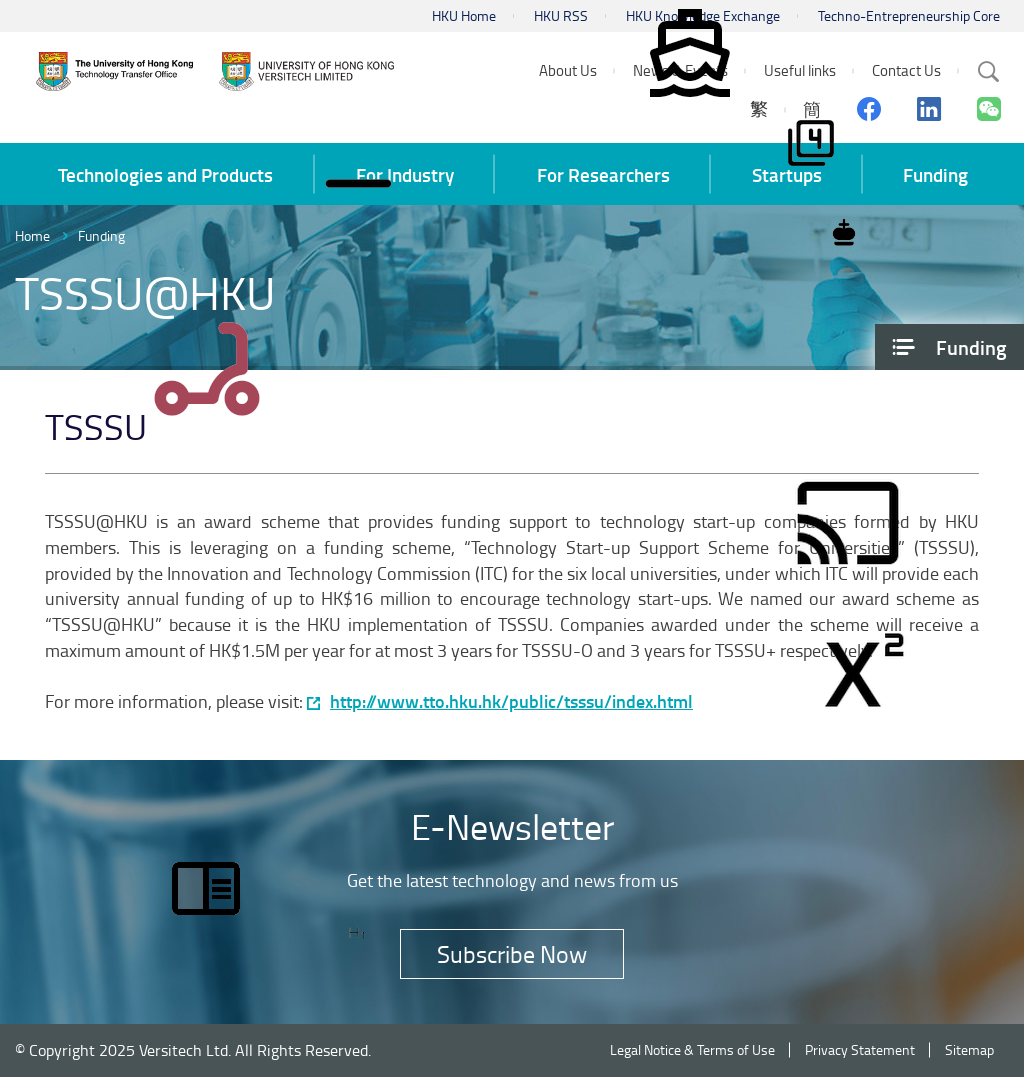 This screenshot has height=1077, width=1024. What do you see at coordinates (206, 887) in the screenshot?
I see `switch to reader mode for distraction-free reading` at bounding box center [206, 887].